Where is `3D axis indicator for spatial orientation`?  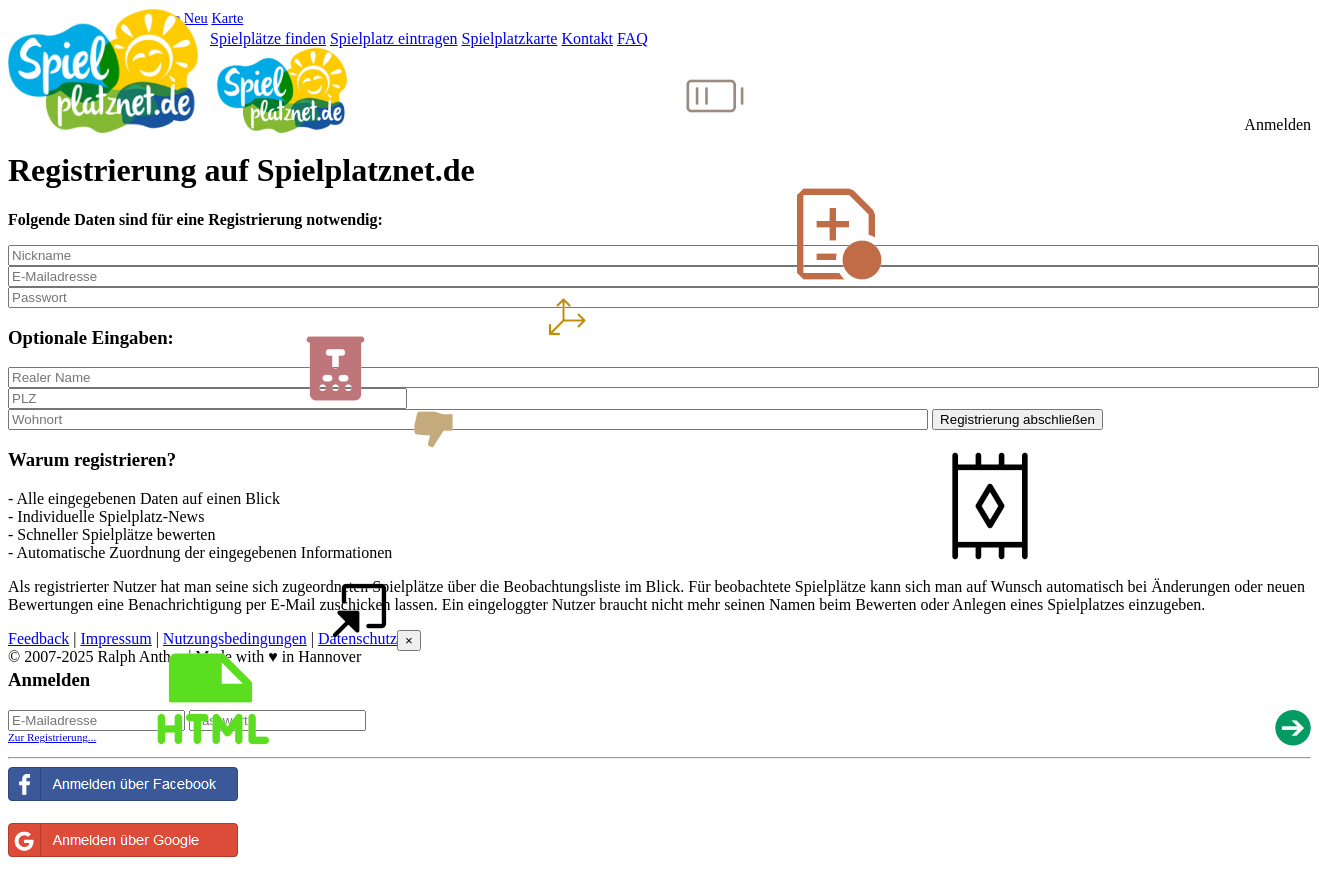
3D axis indicator for spatial orientation is located at coordinates (565, 319).